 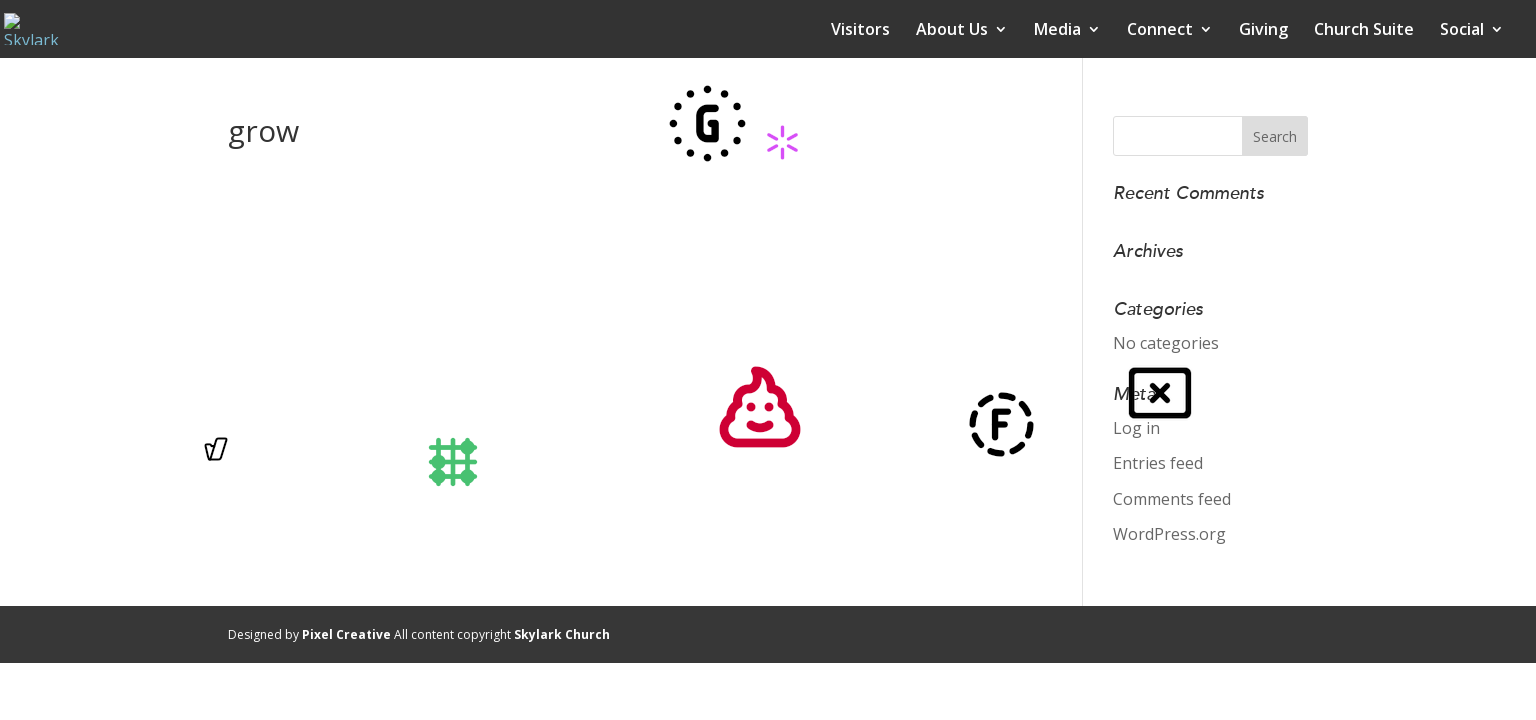 What do you see at coordinates (760, 407) in the screenshot?
I see `add a poop emoji reaction` at bounding box center [760, 407].